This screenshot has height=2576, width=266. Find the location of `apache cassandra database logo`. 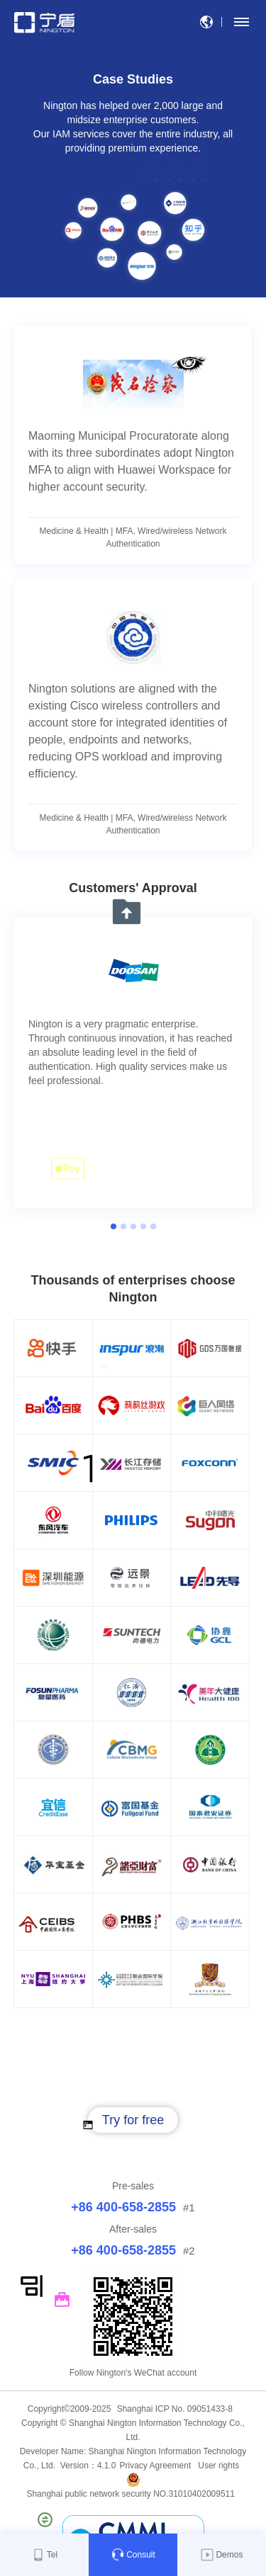

apache cassandra database logo is located at coordinates (189, 365).